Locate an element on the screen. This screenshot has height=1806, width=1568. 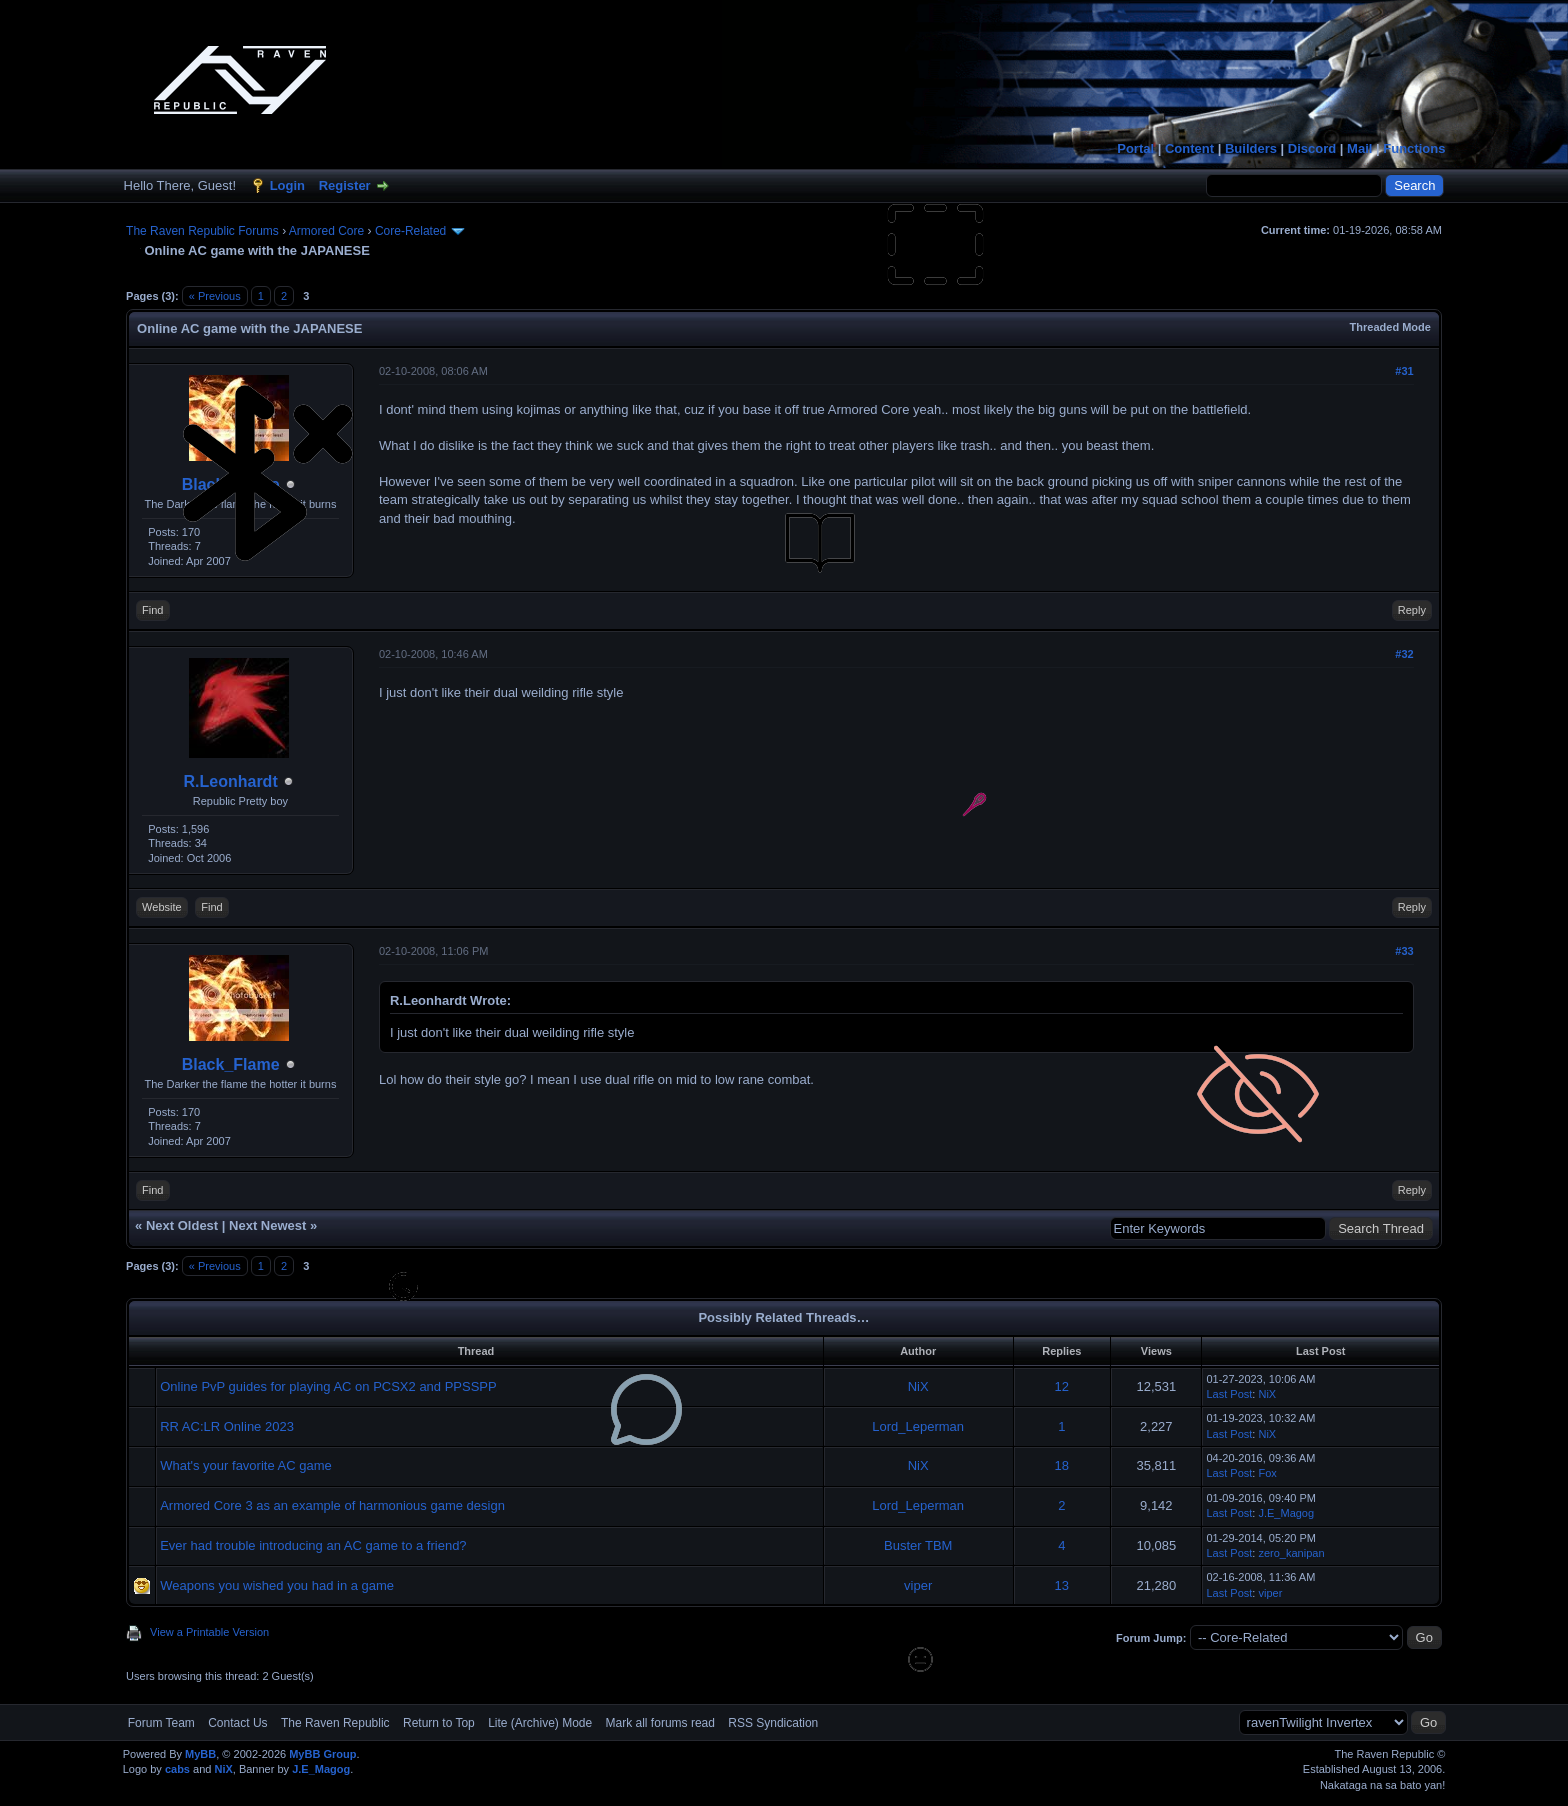
bluetooth connection disabled or unavailable is located at coordinates (258, 473).